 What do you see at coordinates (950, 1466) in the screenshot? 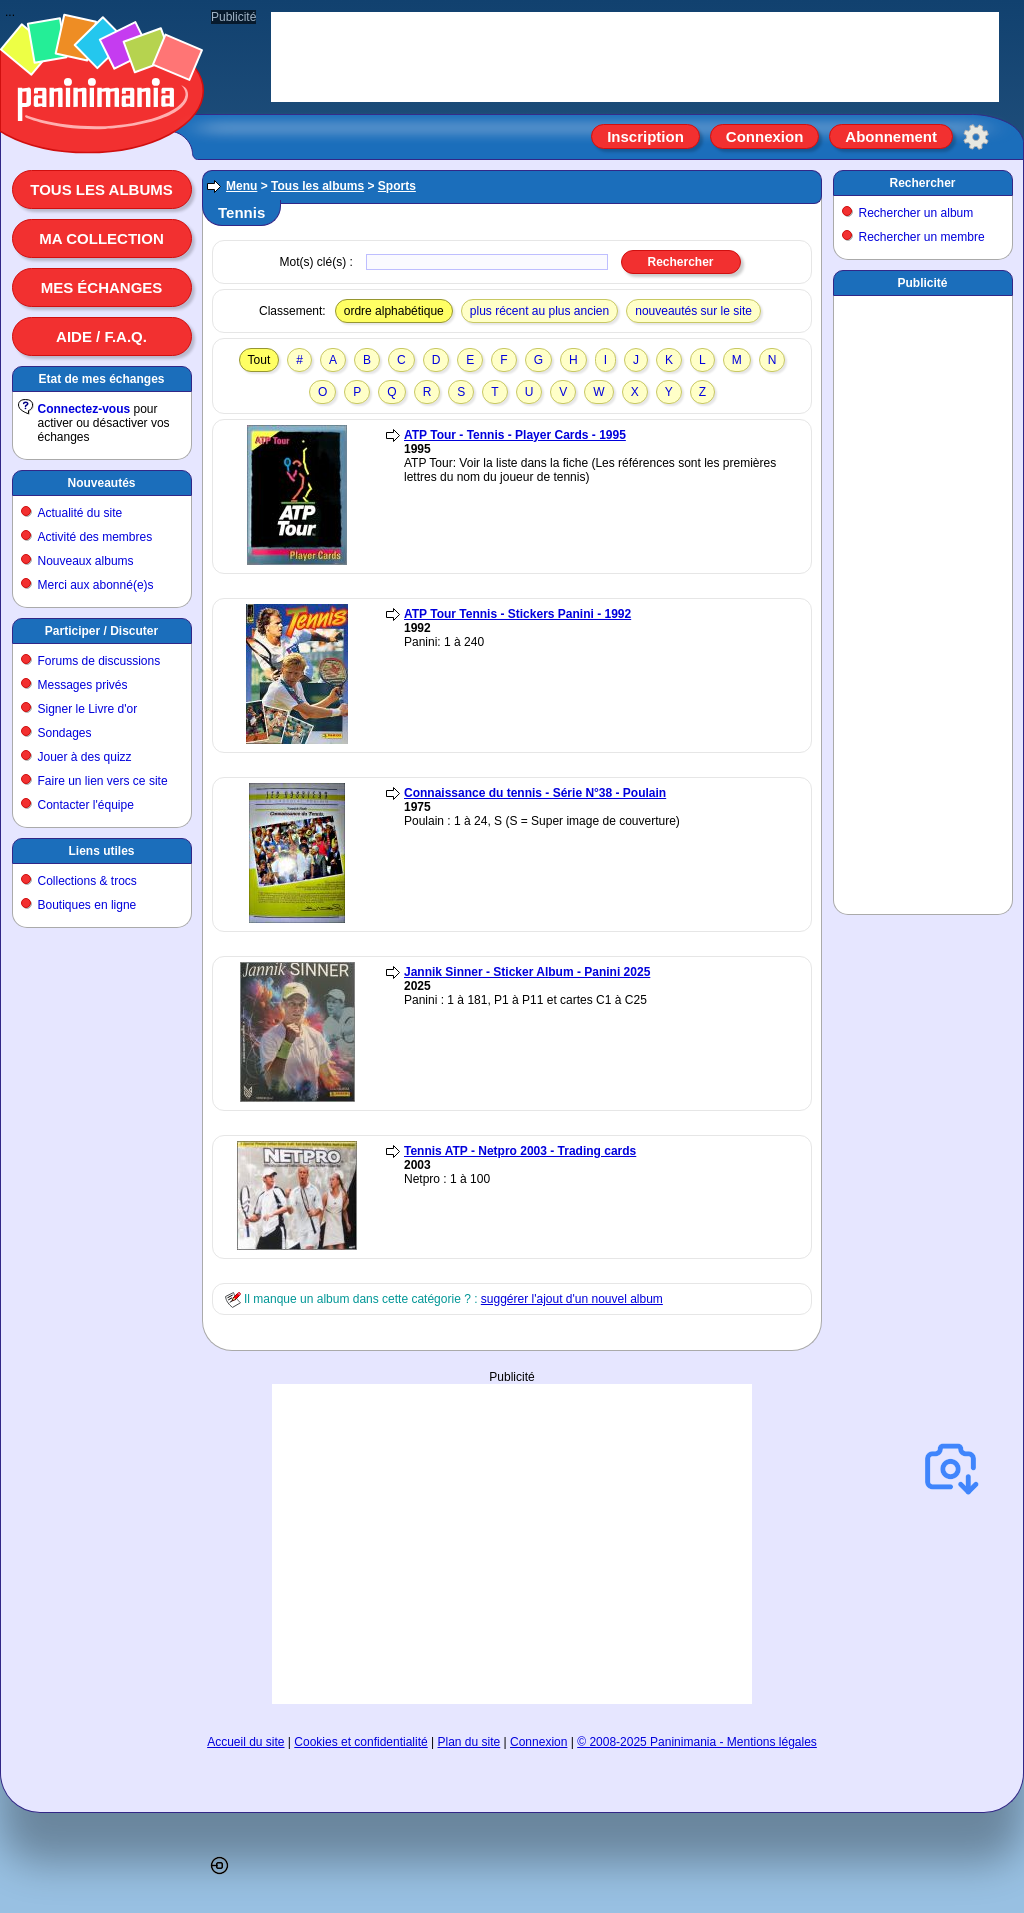
I see `download a captured photo` at bounding box center [950, 1466].